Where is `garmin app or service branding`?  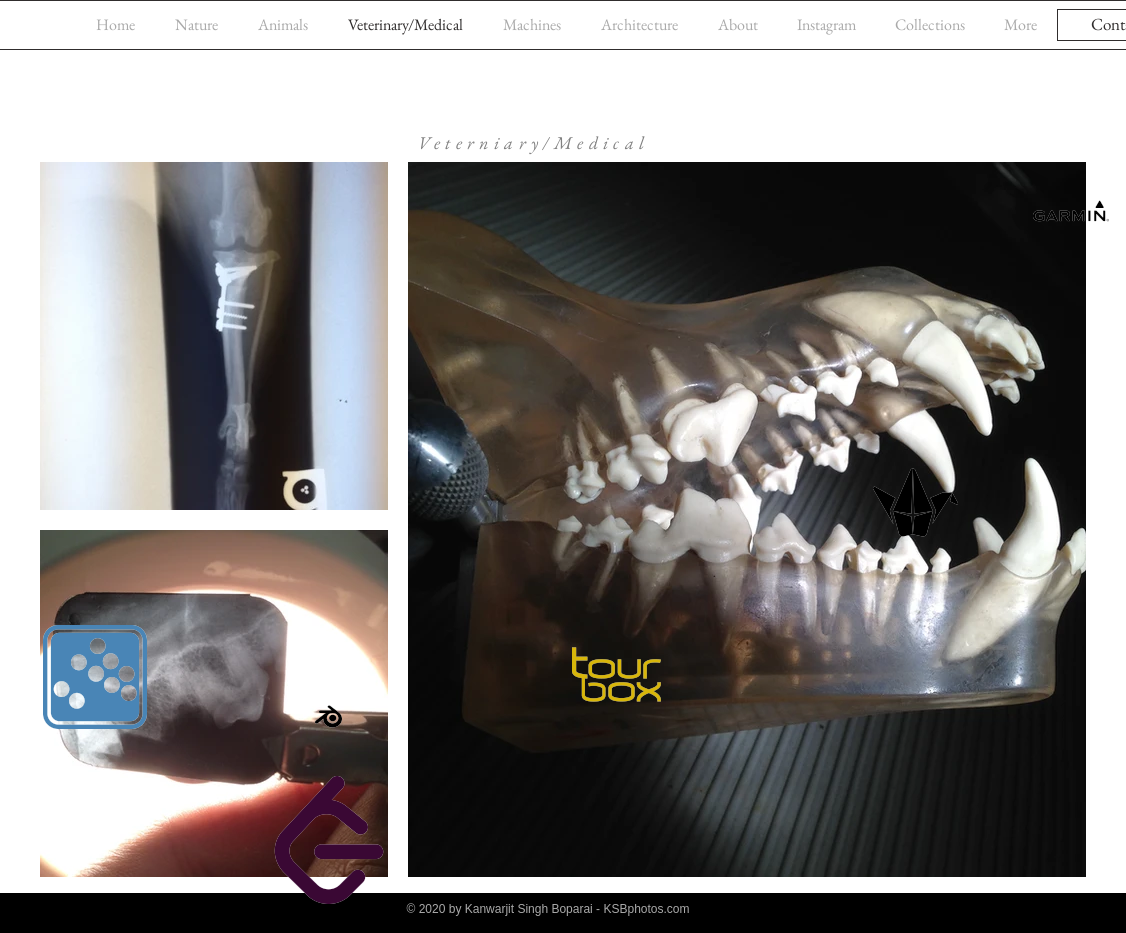
garmin app or service branding is located at coordinates (1071, 211).